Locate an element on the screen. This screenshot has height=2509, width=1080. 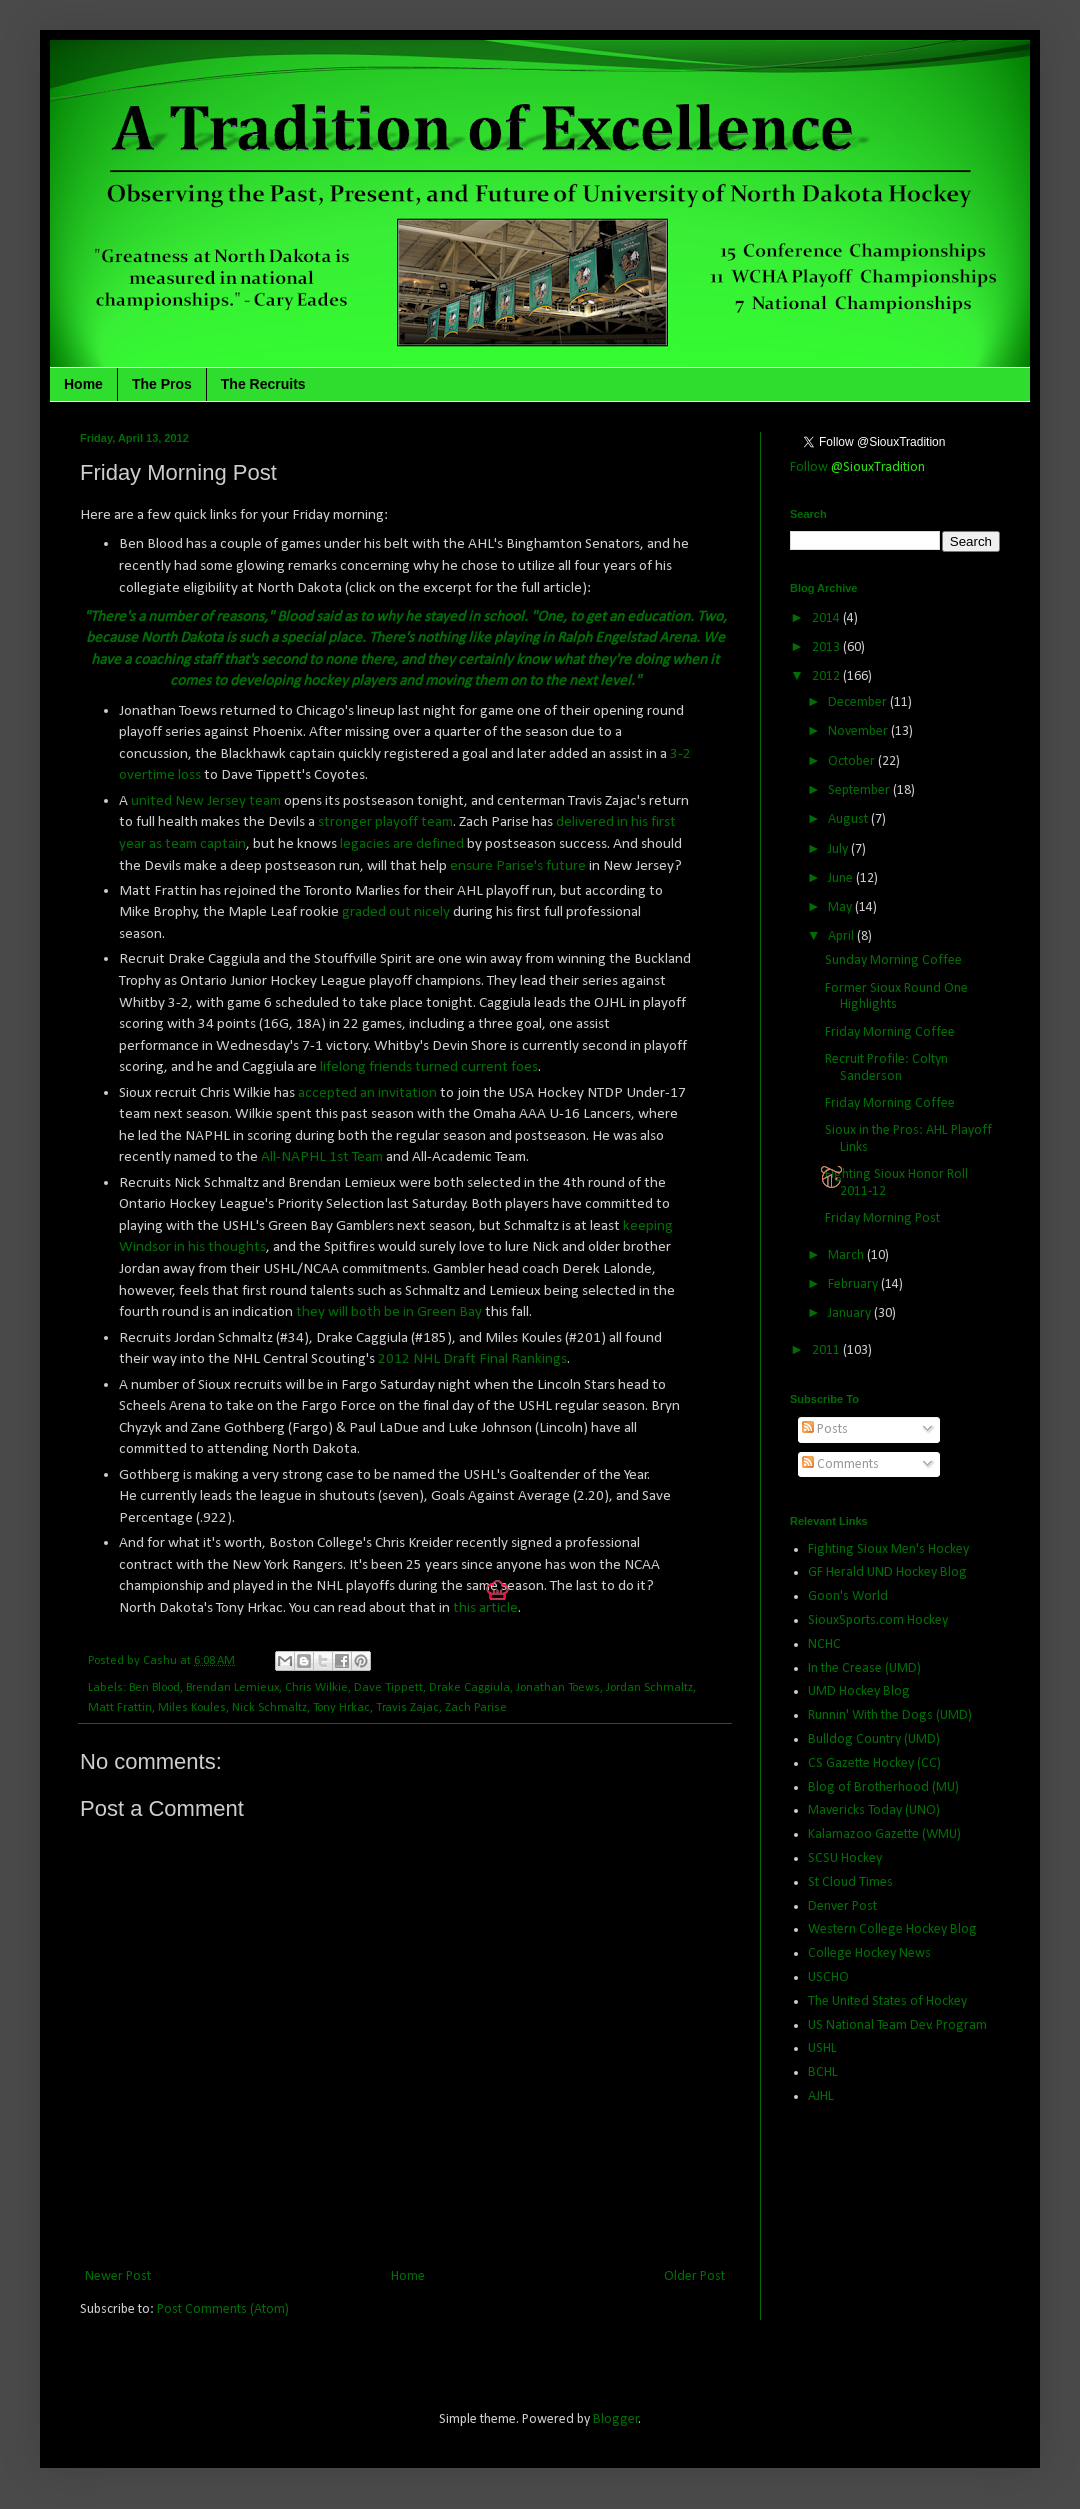
browse recipes or cooking content is located at coordinates (497, 1590).